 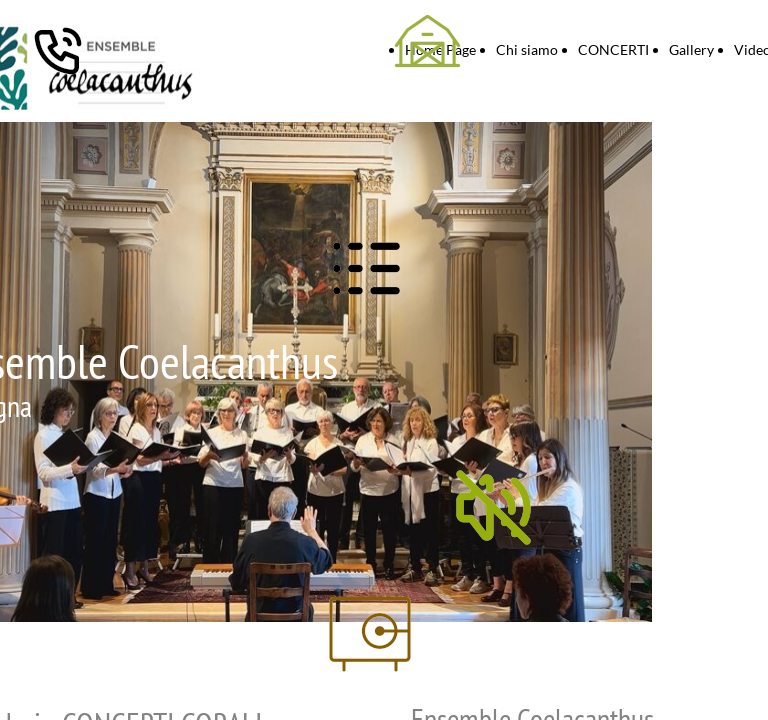 What do you see at coordinates (493, 507) in the screenshot?
I see `mute audio` at bounding box center [493, 507].